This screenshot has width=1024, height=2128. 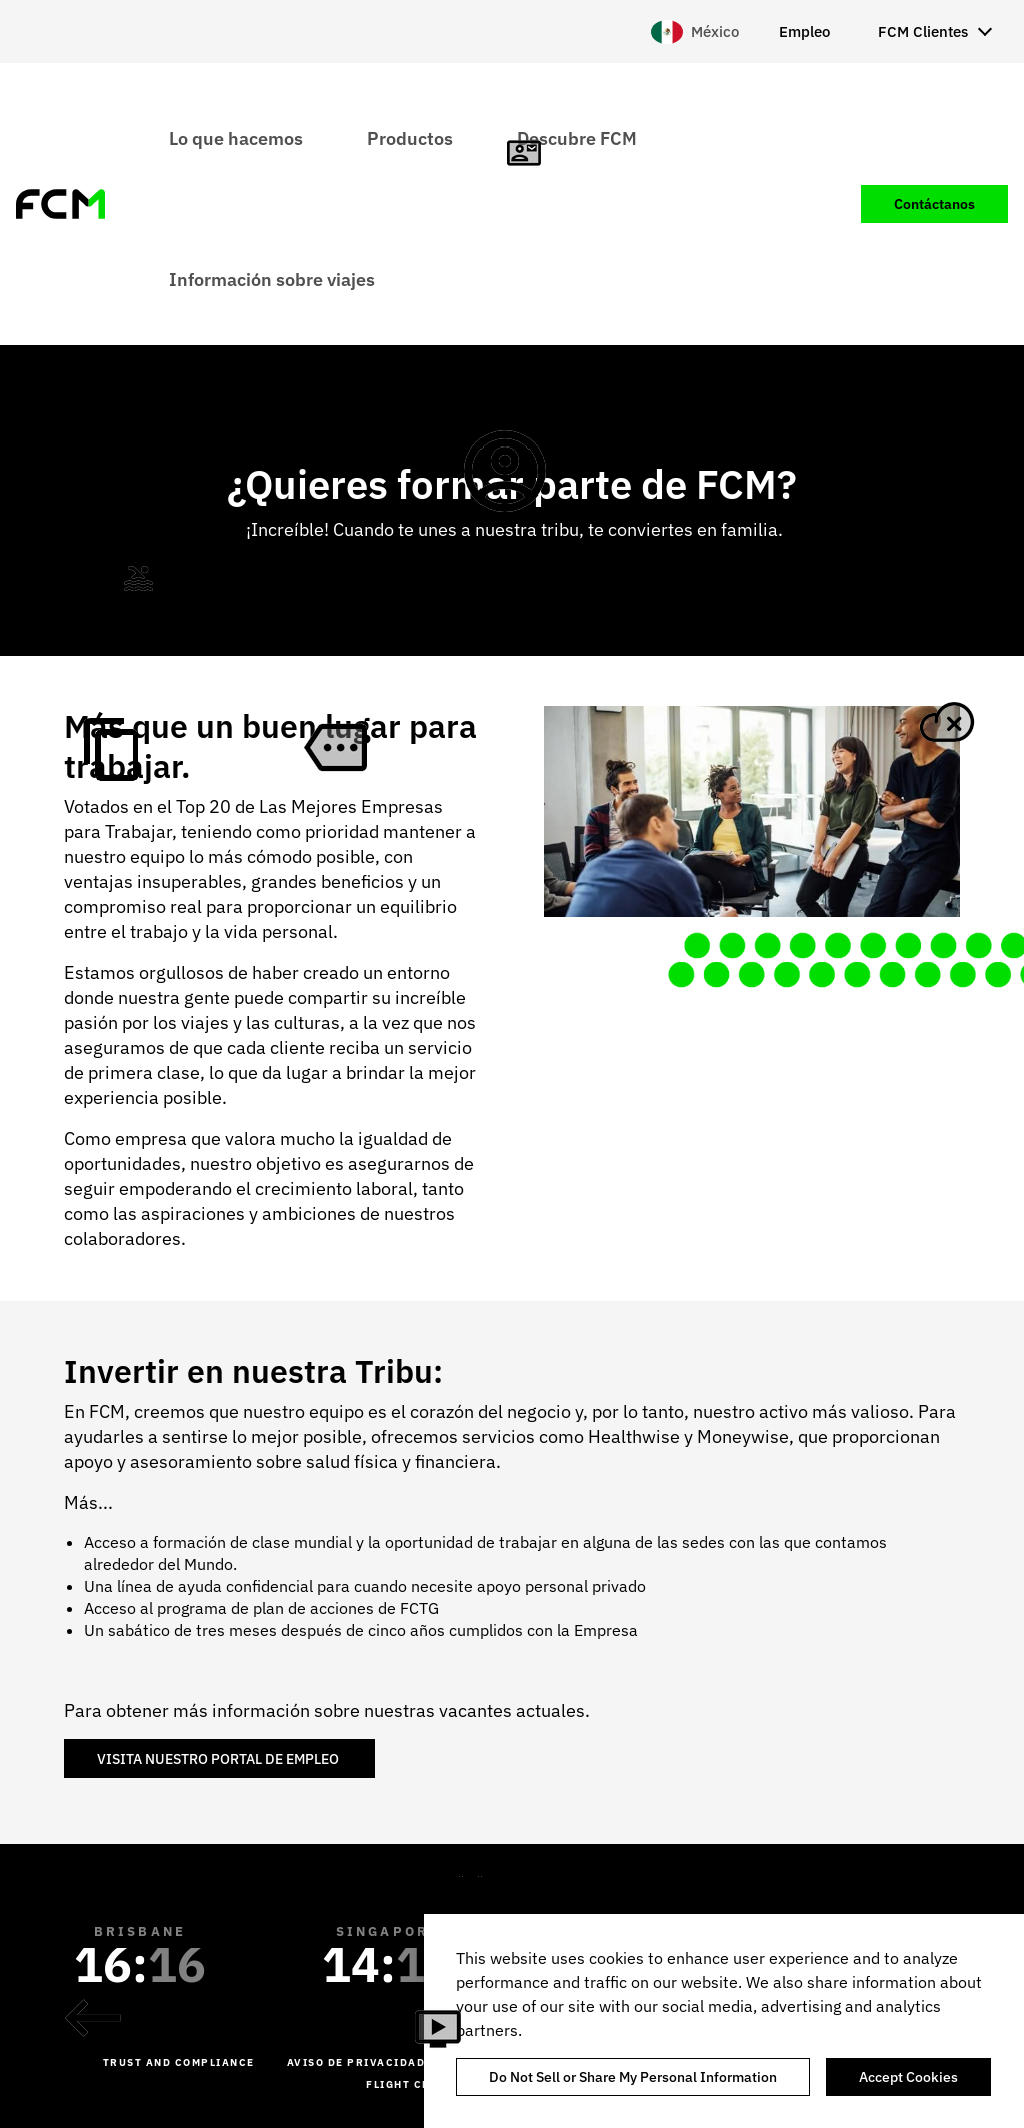 I want to click on copy to clipboard, so click(x=112, y=749).